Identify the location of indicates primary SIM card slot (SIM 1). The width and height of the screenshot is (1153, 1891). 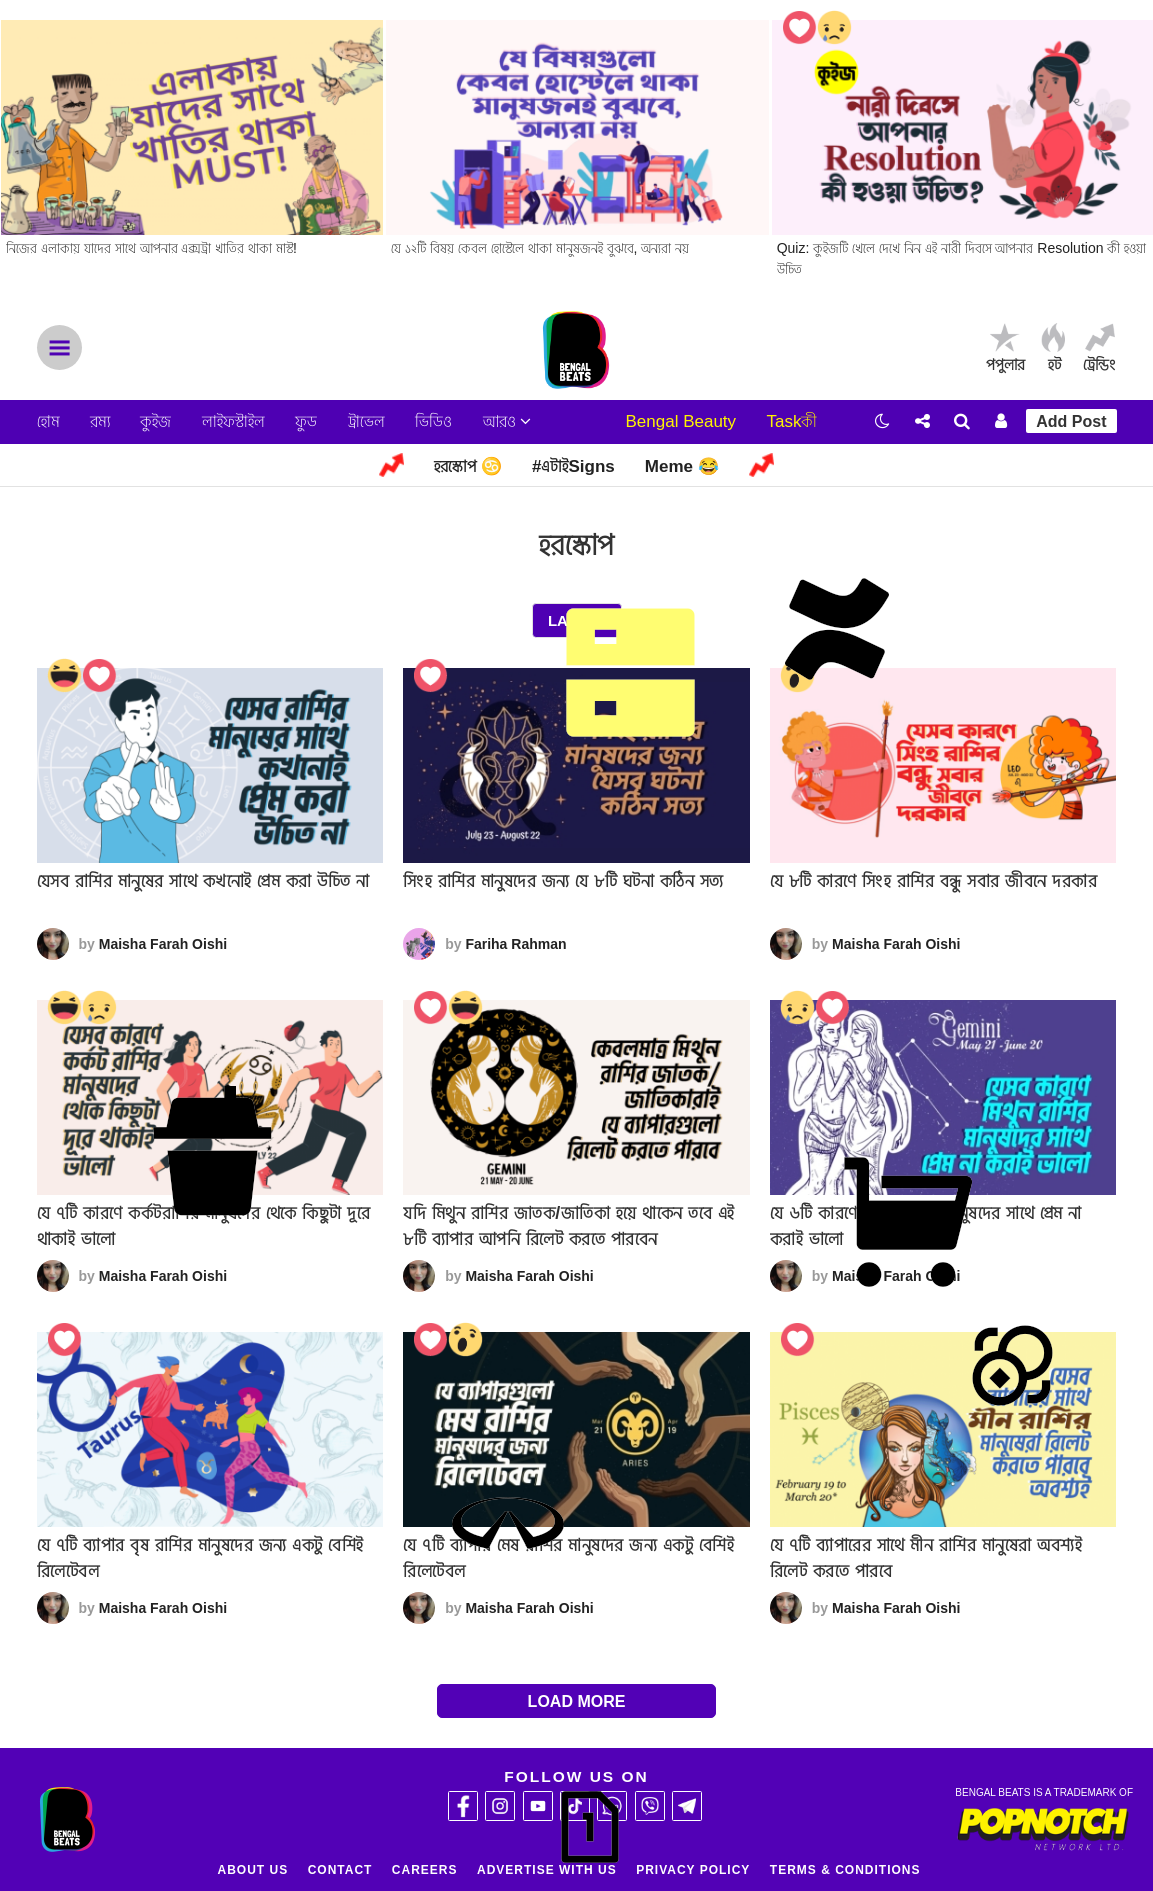
(590, 1827).